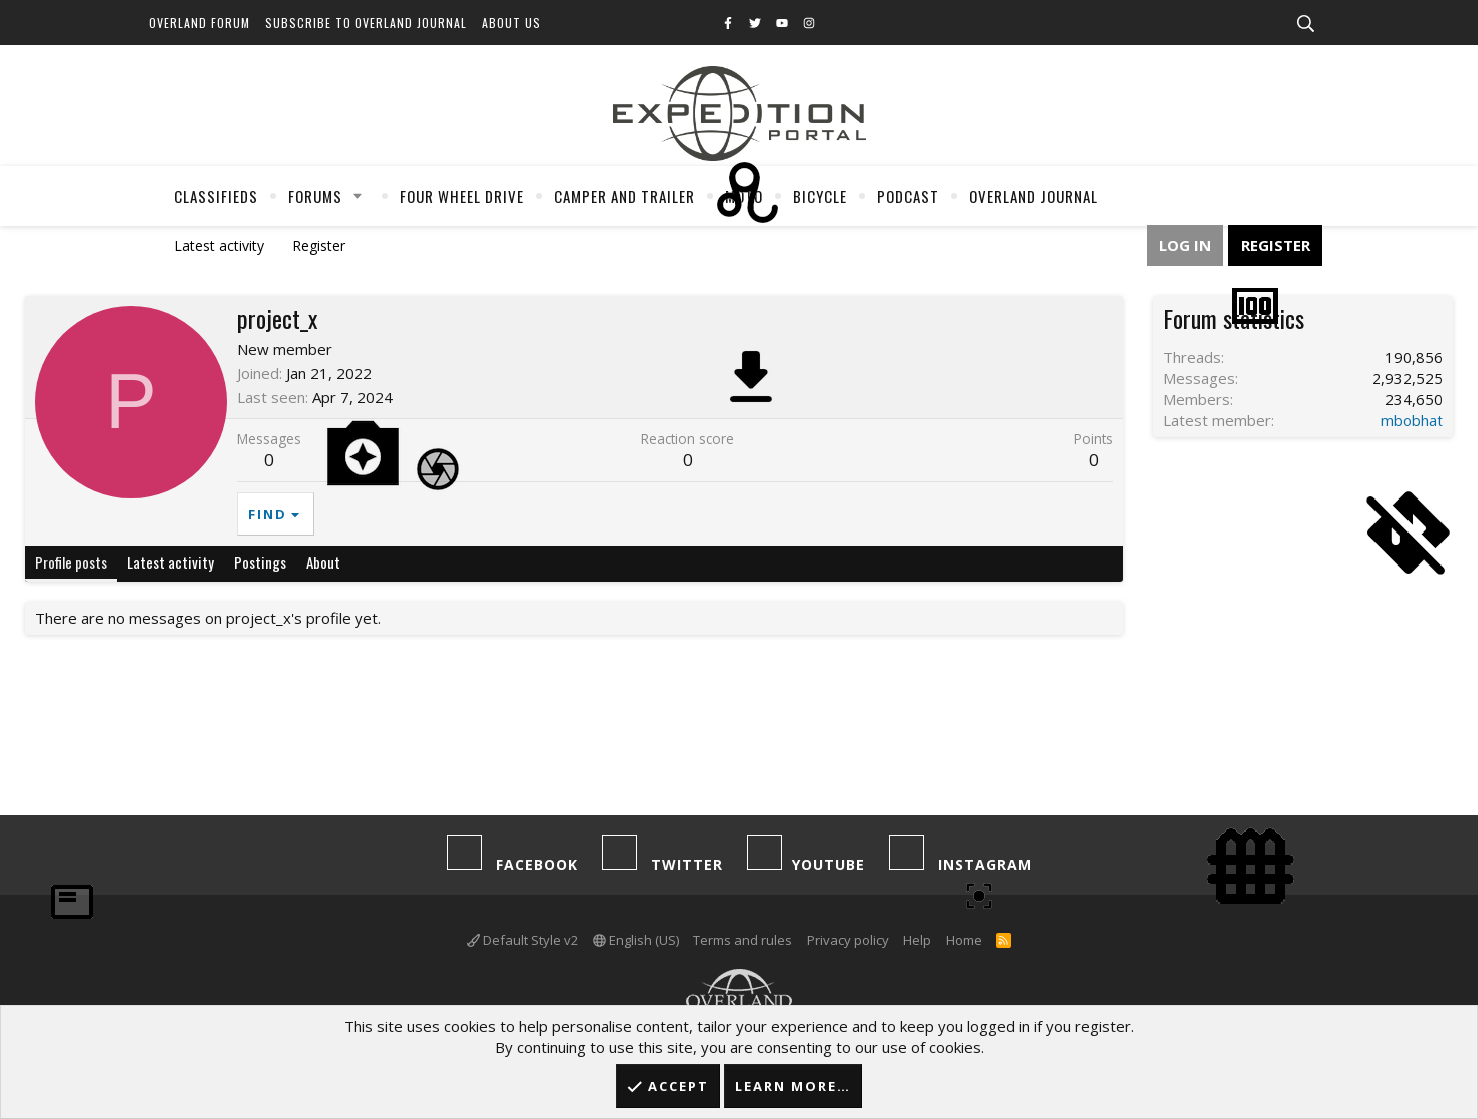 The image size is (1478, 1119). What do you see at coordinates (1255, 306) in the screenshot?
I see `view currency or monetary information` at bounding box center [1255, 306].